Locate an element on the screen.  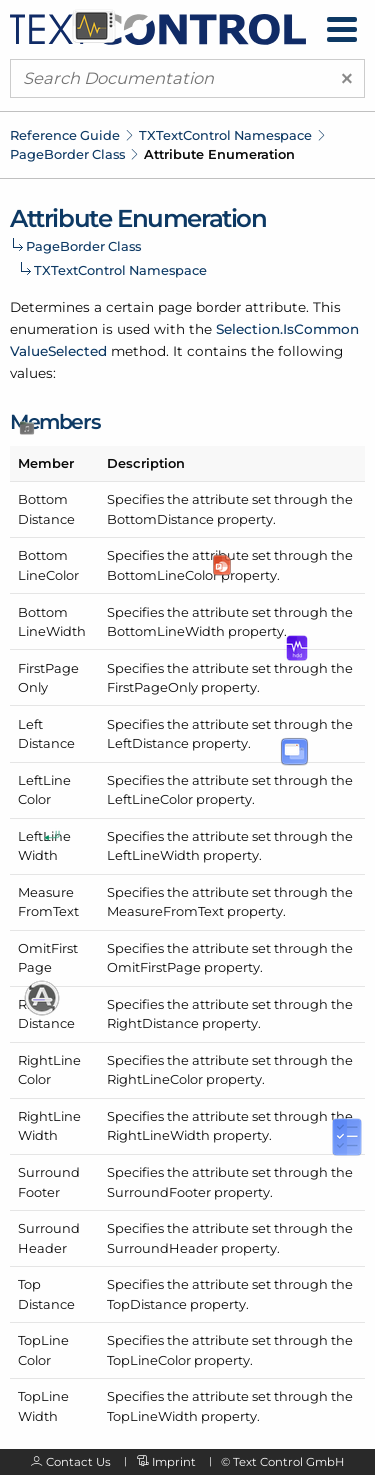
open your music folder is located at coordinates (27, 428).